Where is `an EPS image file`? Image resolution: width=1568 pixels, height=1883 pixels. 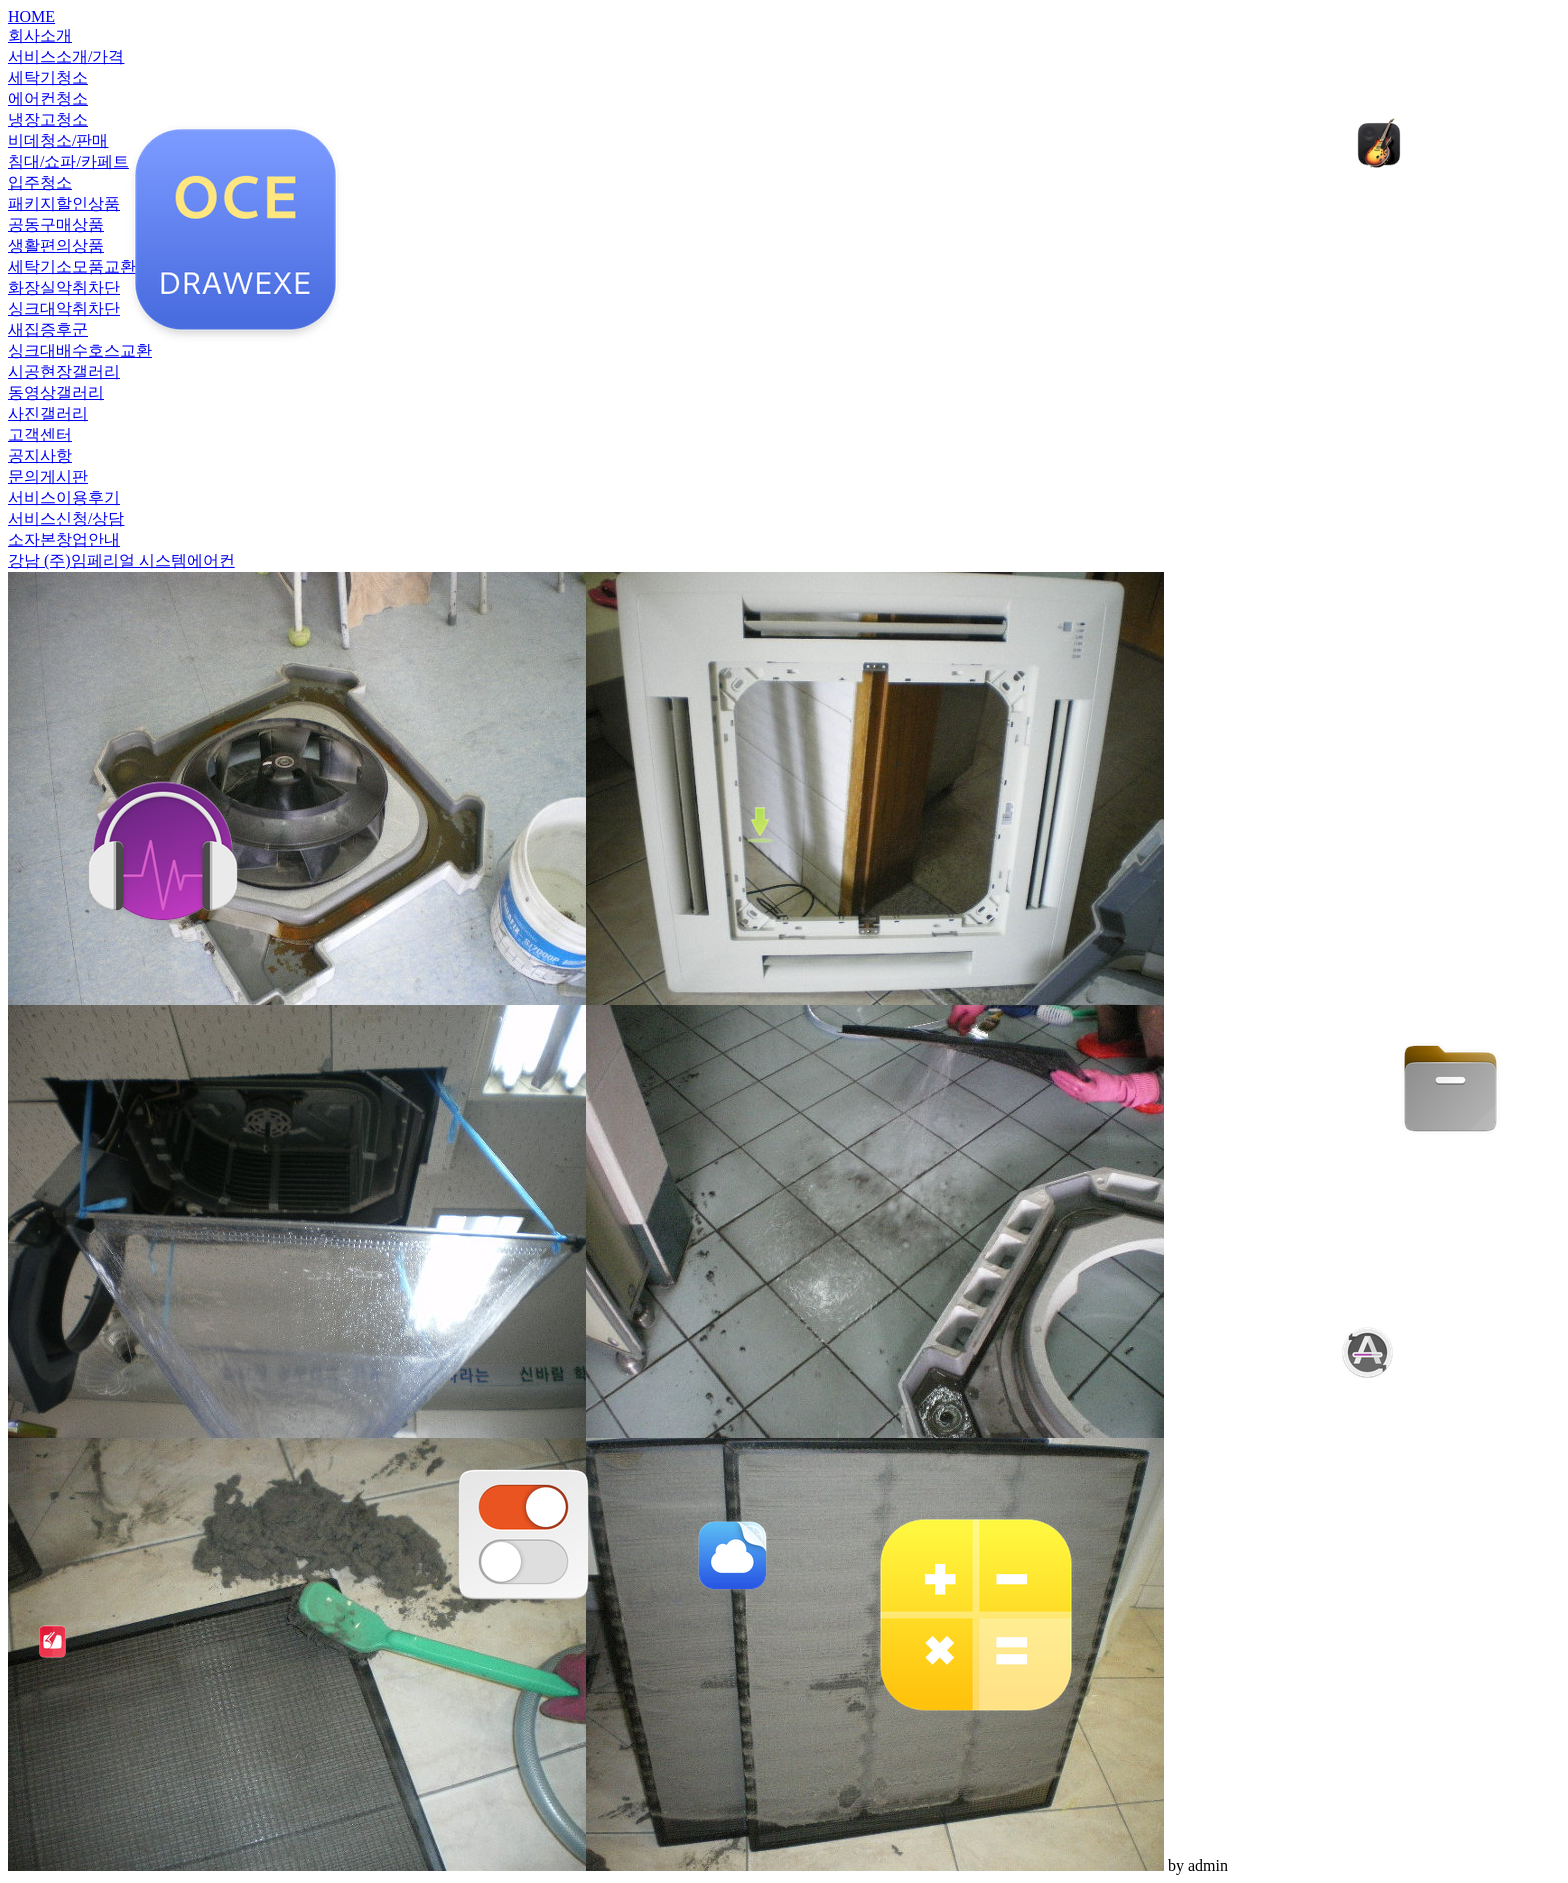
an EPS image file is located at coordinates (52, 1641).